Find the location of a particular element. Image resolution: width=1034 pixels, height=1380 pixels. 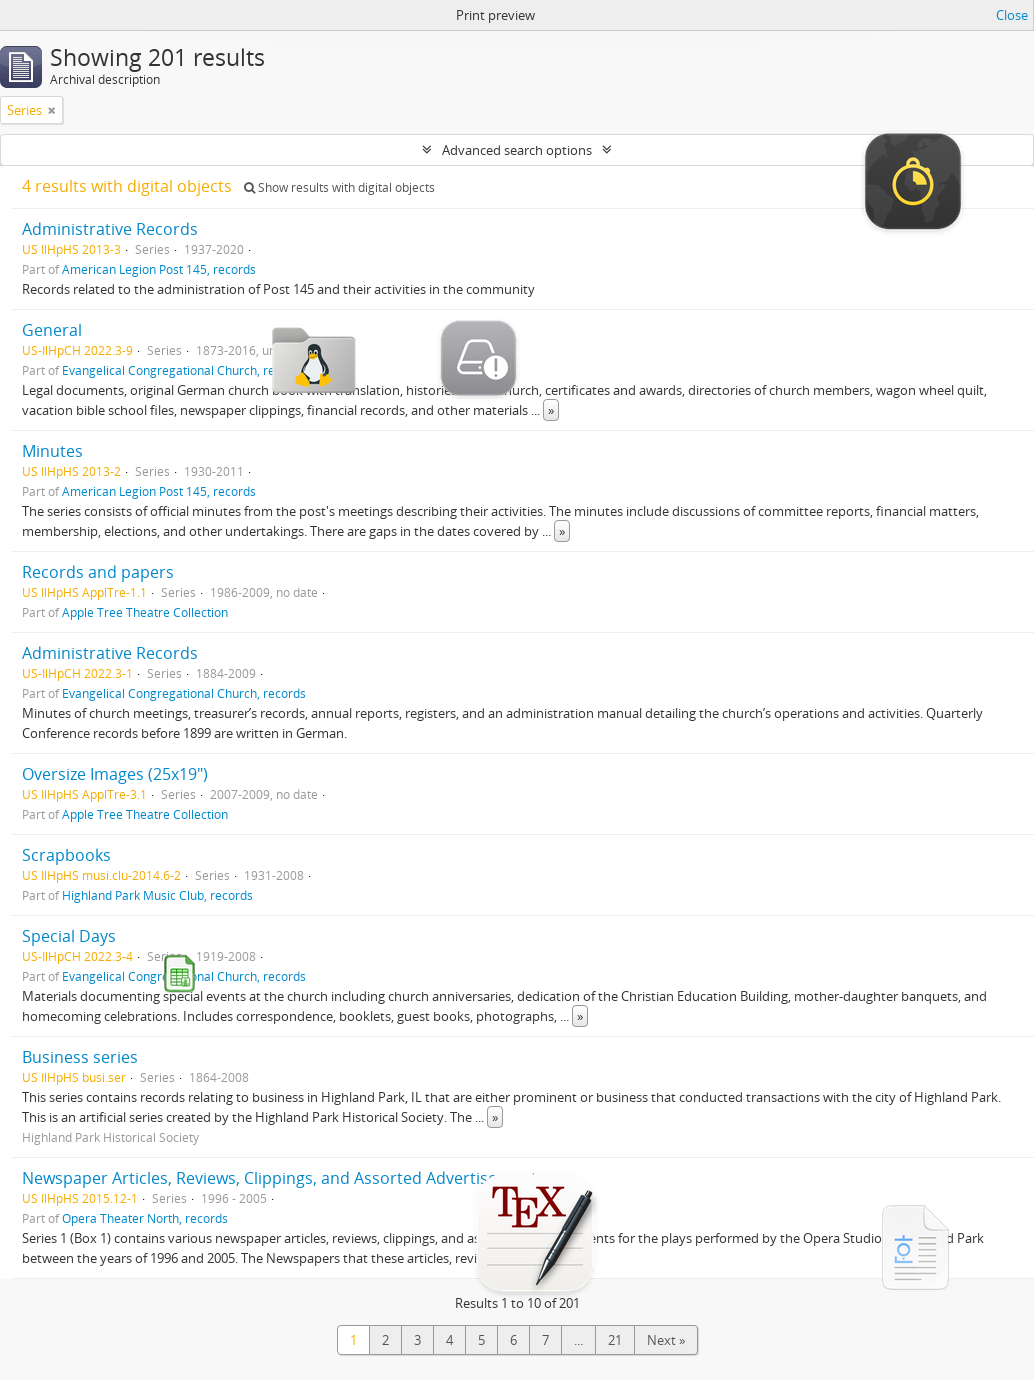

open linux files folder is located at coordinates (313, 362).